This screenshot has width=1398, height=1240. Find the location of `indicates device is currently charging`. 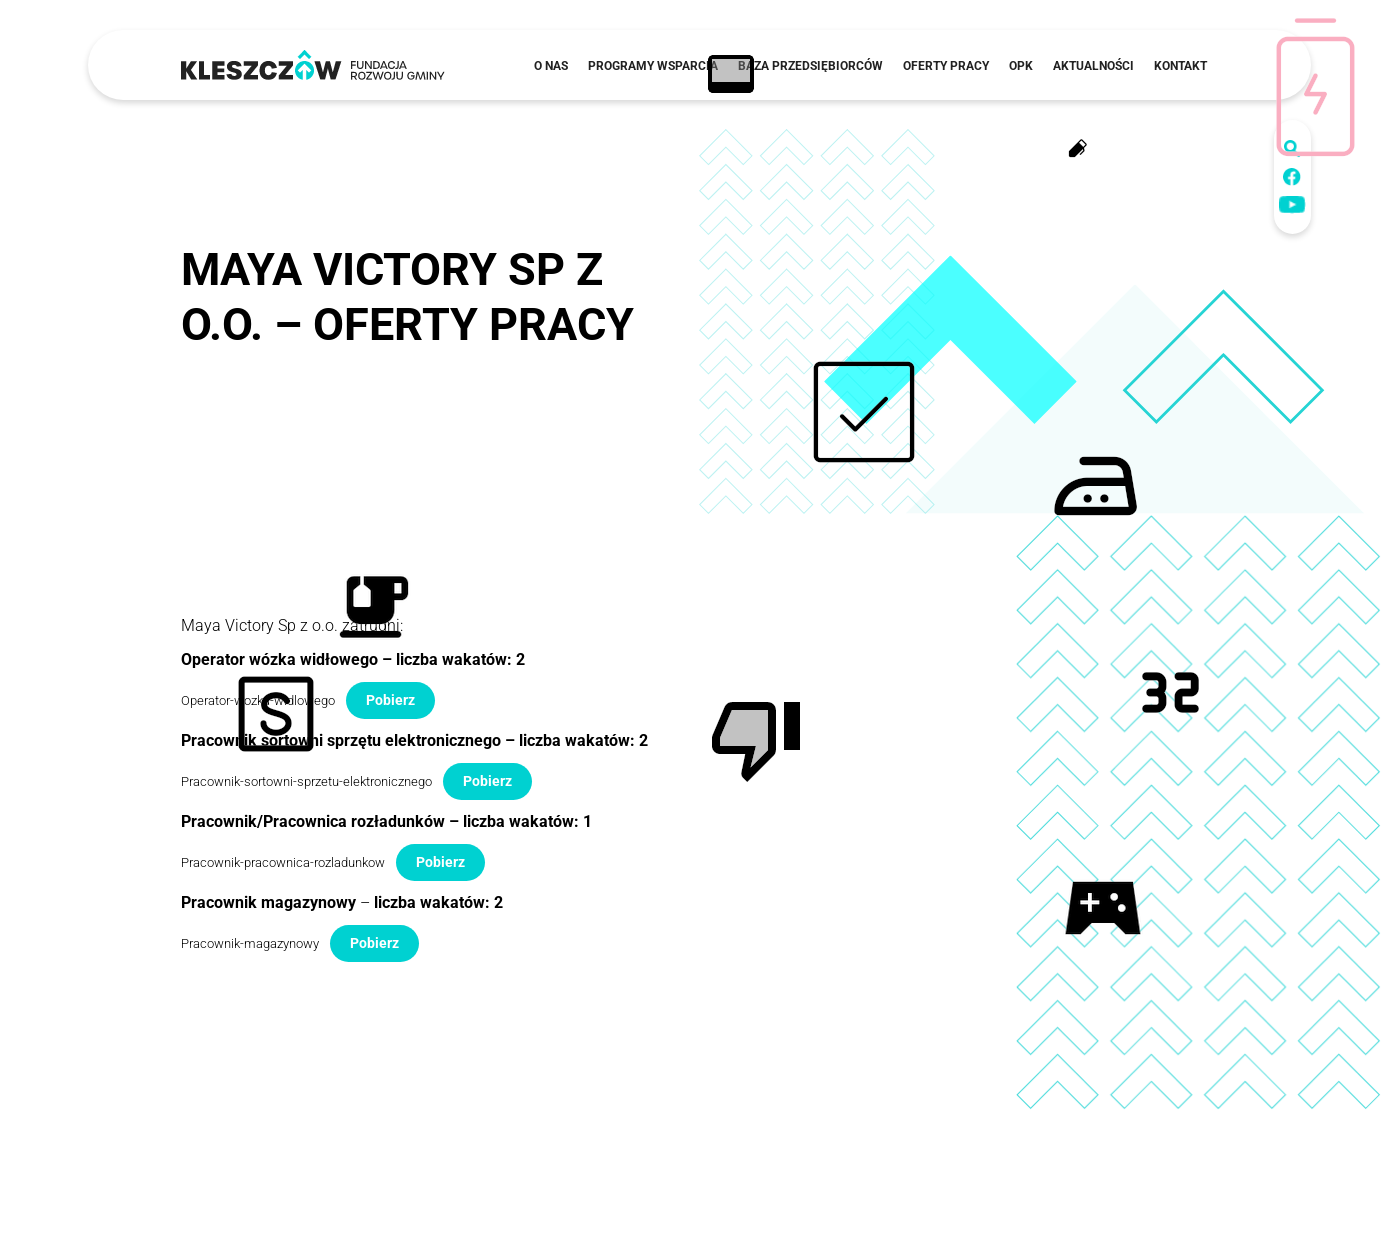

indicates device is currently charging is located at coordinates (1315, 89).